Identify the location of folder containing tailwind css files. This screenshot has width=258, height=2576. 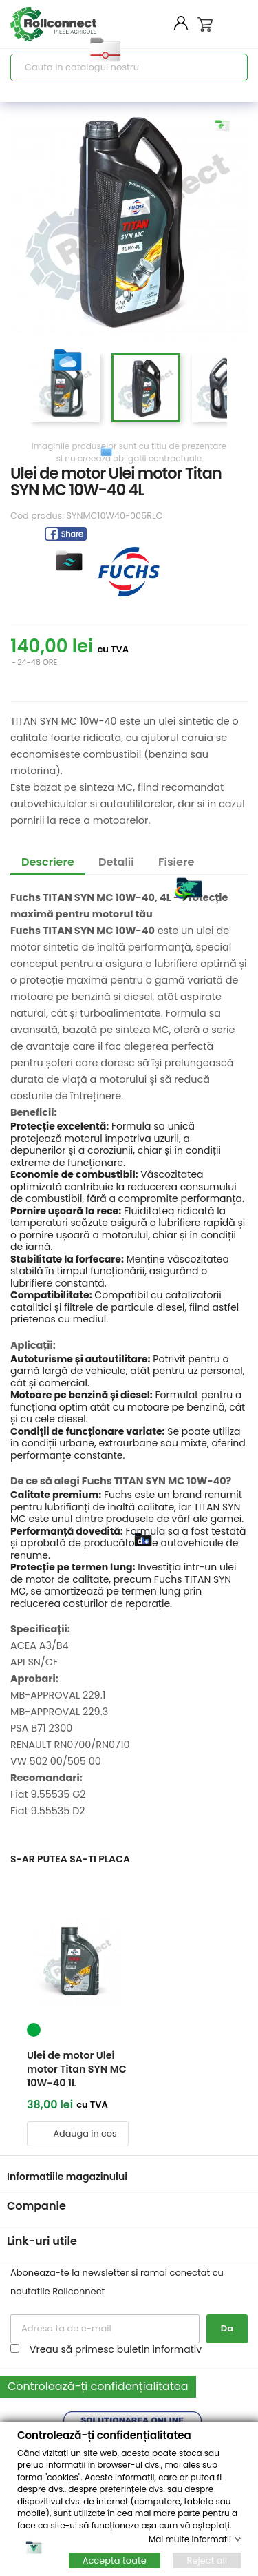
(69, 561).